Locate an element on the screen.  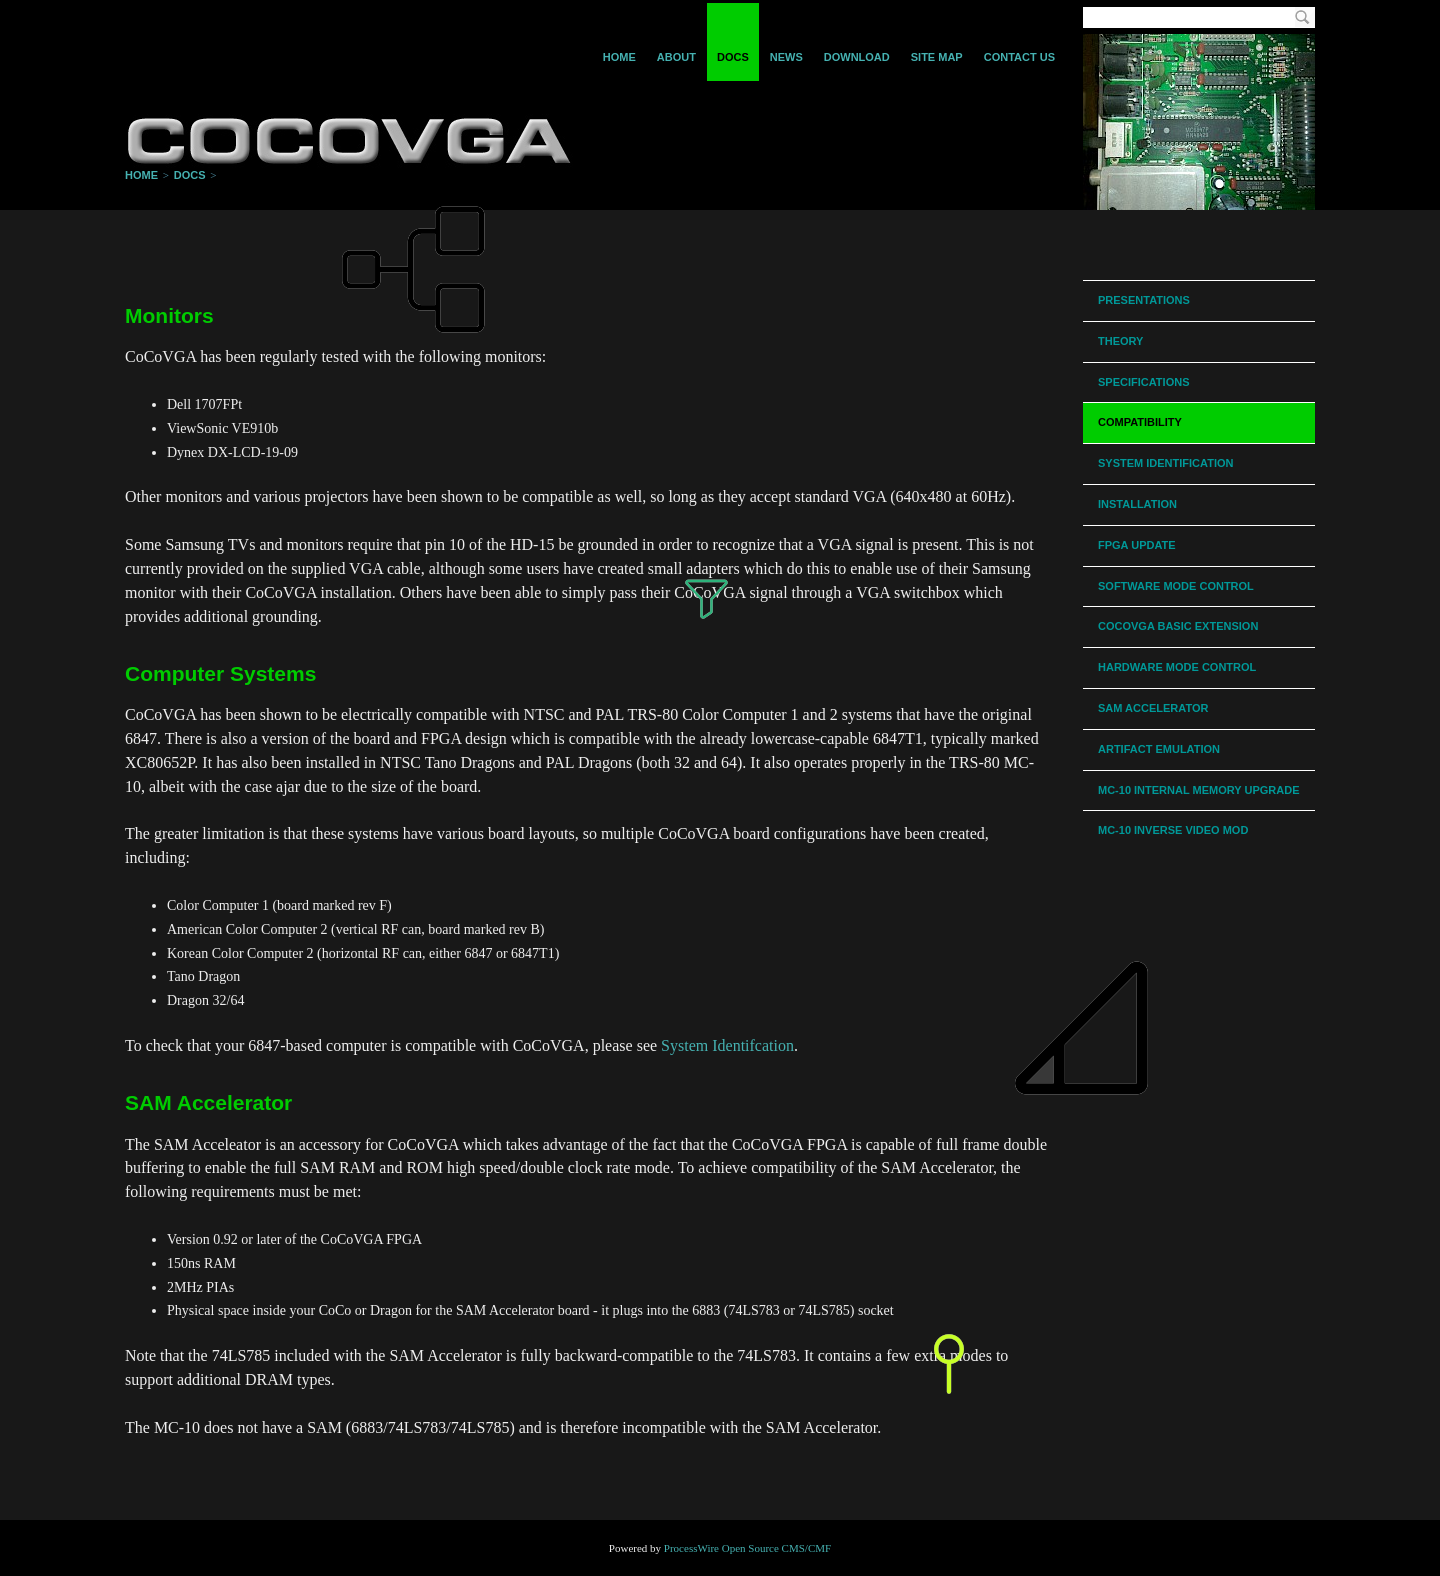
filter or sort content is located at coordinates (706, 597).